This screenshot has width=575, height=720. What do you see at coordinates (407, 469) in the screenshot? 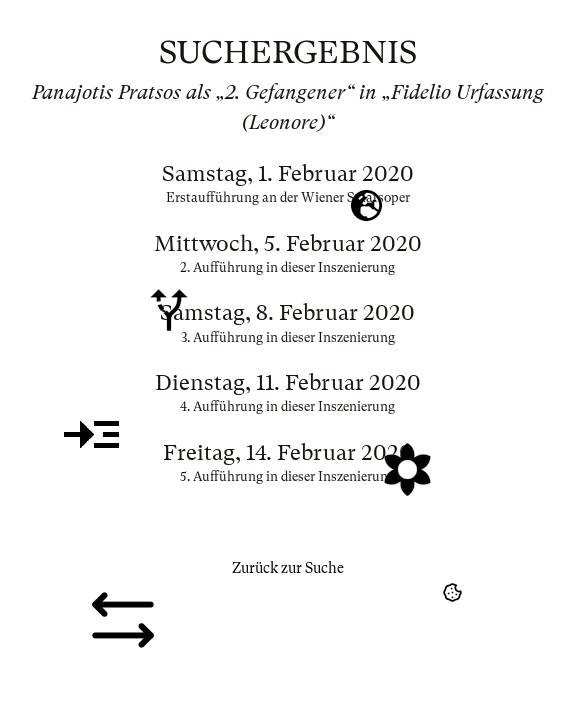
I see `apply a vintage or retro photo filter` at bounding box center [407, 469].